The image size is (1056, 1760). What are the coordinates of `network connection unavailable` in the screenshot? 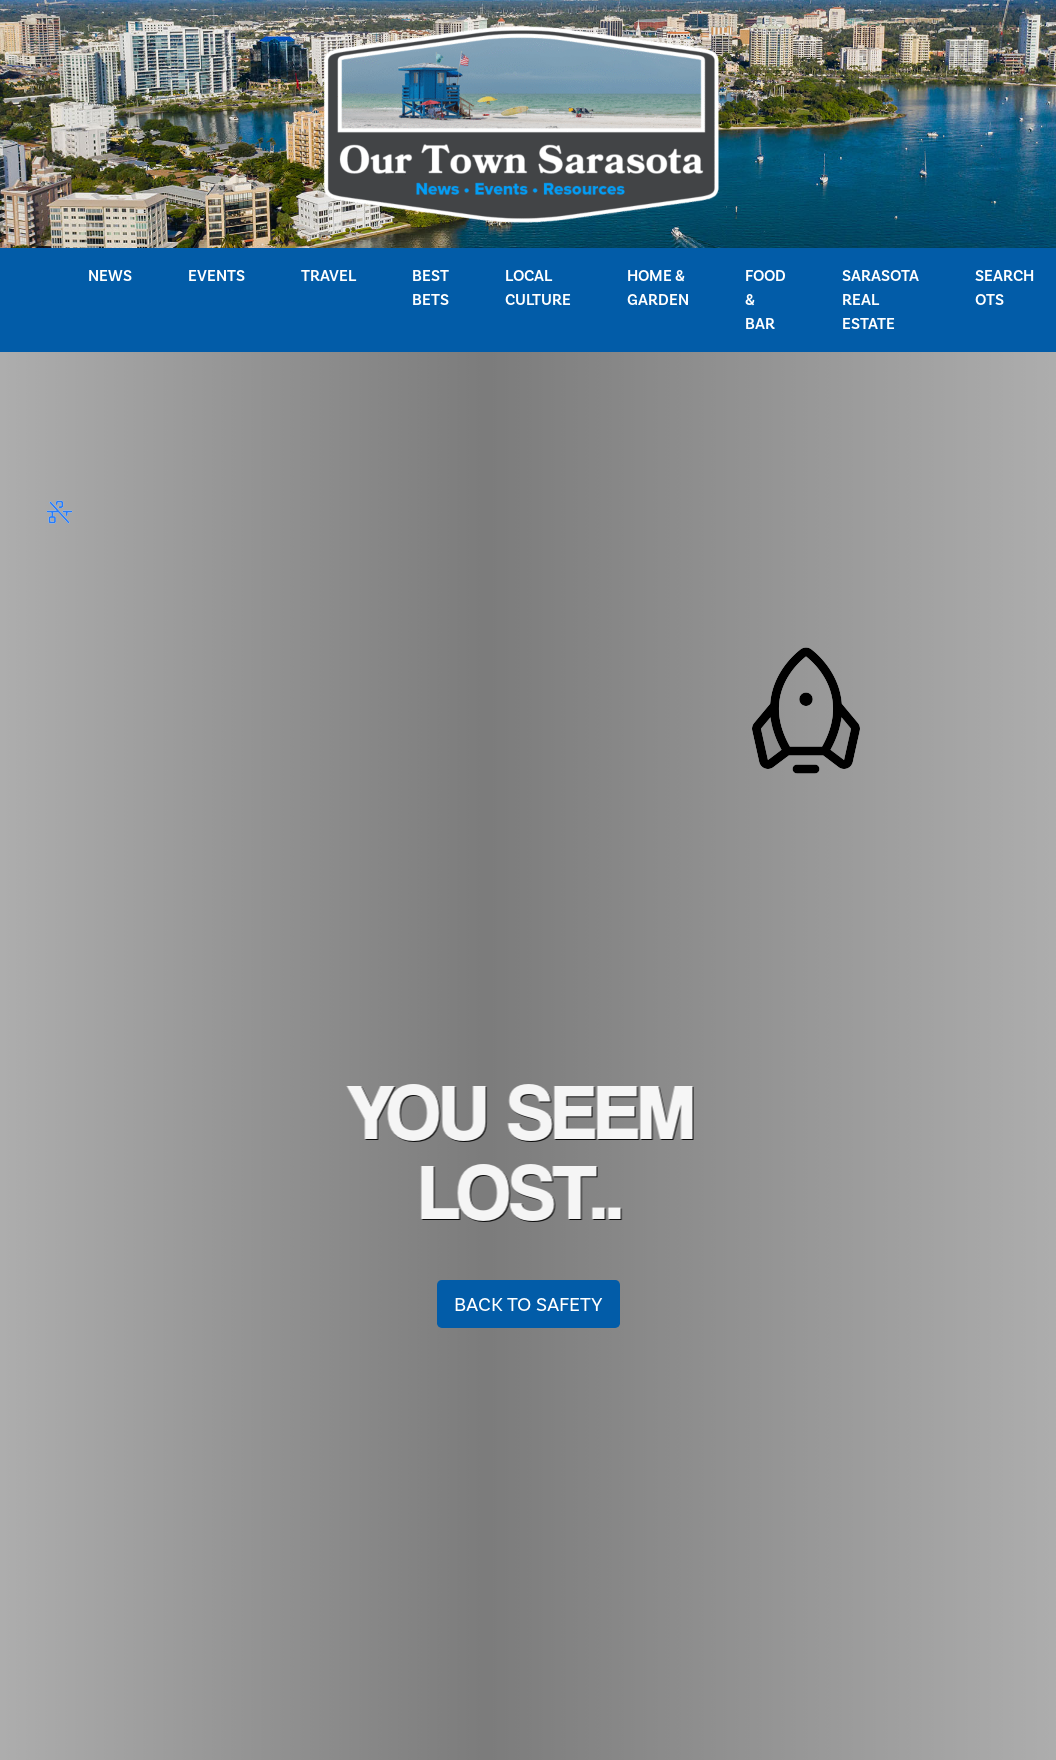 It's located at (59, 512).